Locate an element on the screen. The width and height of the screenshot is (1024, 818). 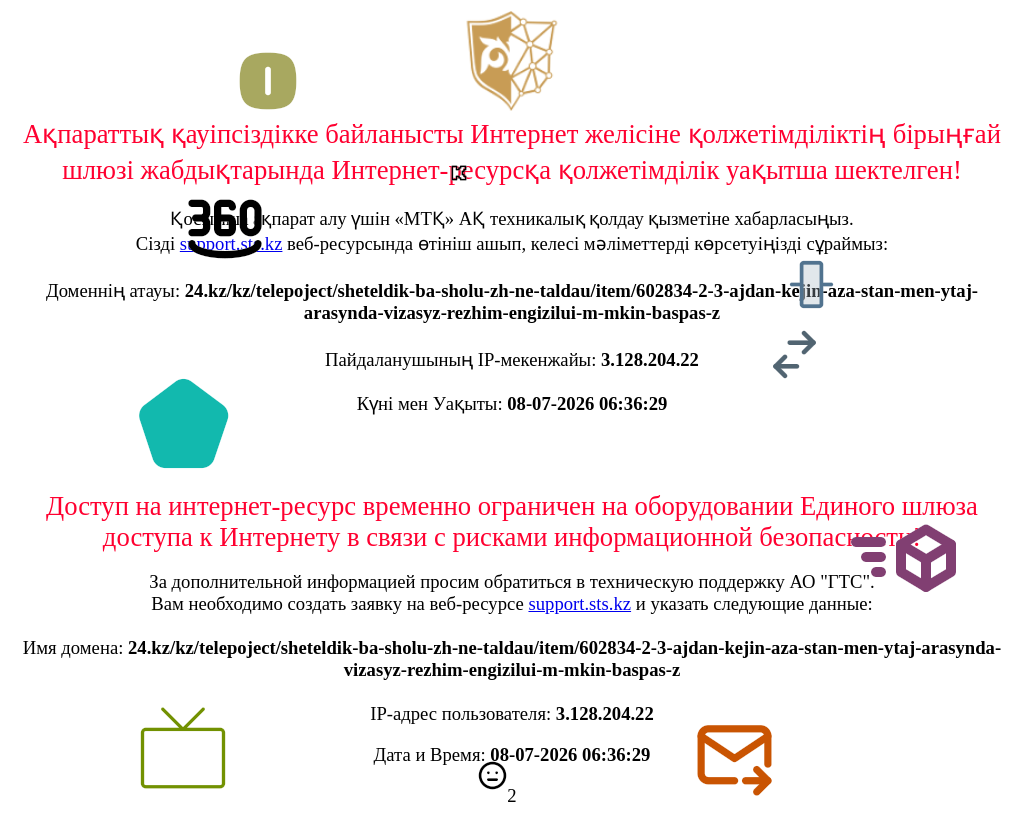
visit kick streaming platform is located at coordinates (459, 173).